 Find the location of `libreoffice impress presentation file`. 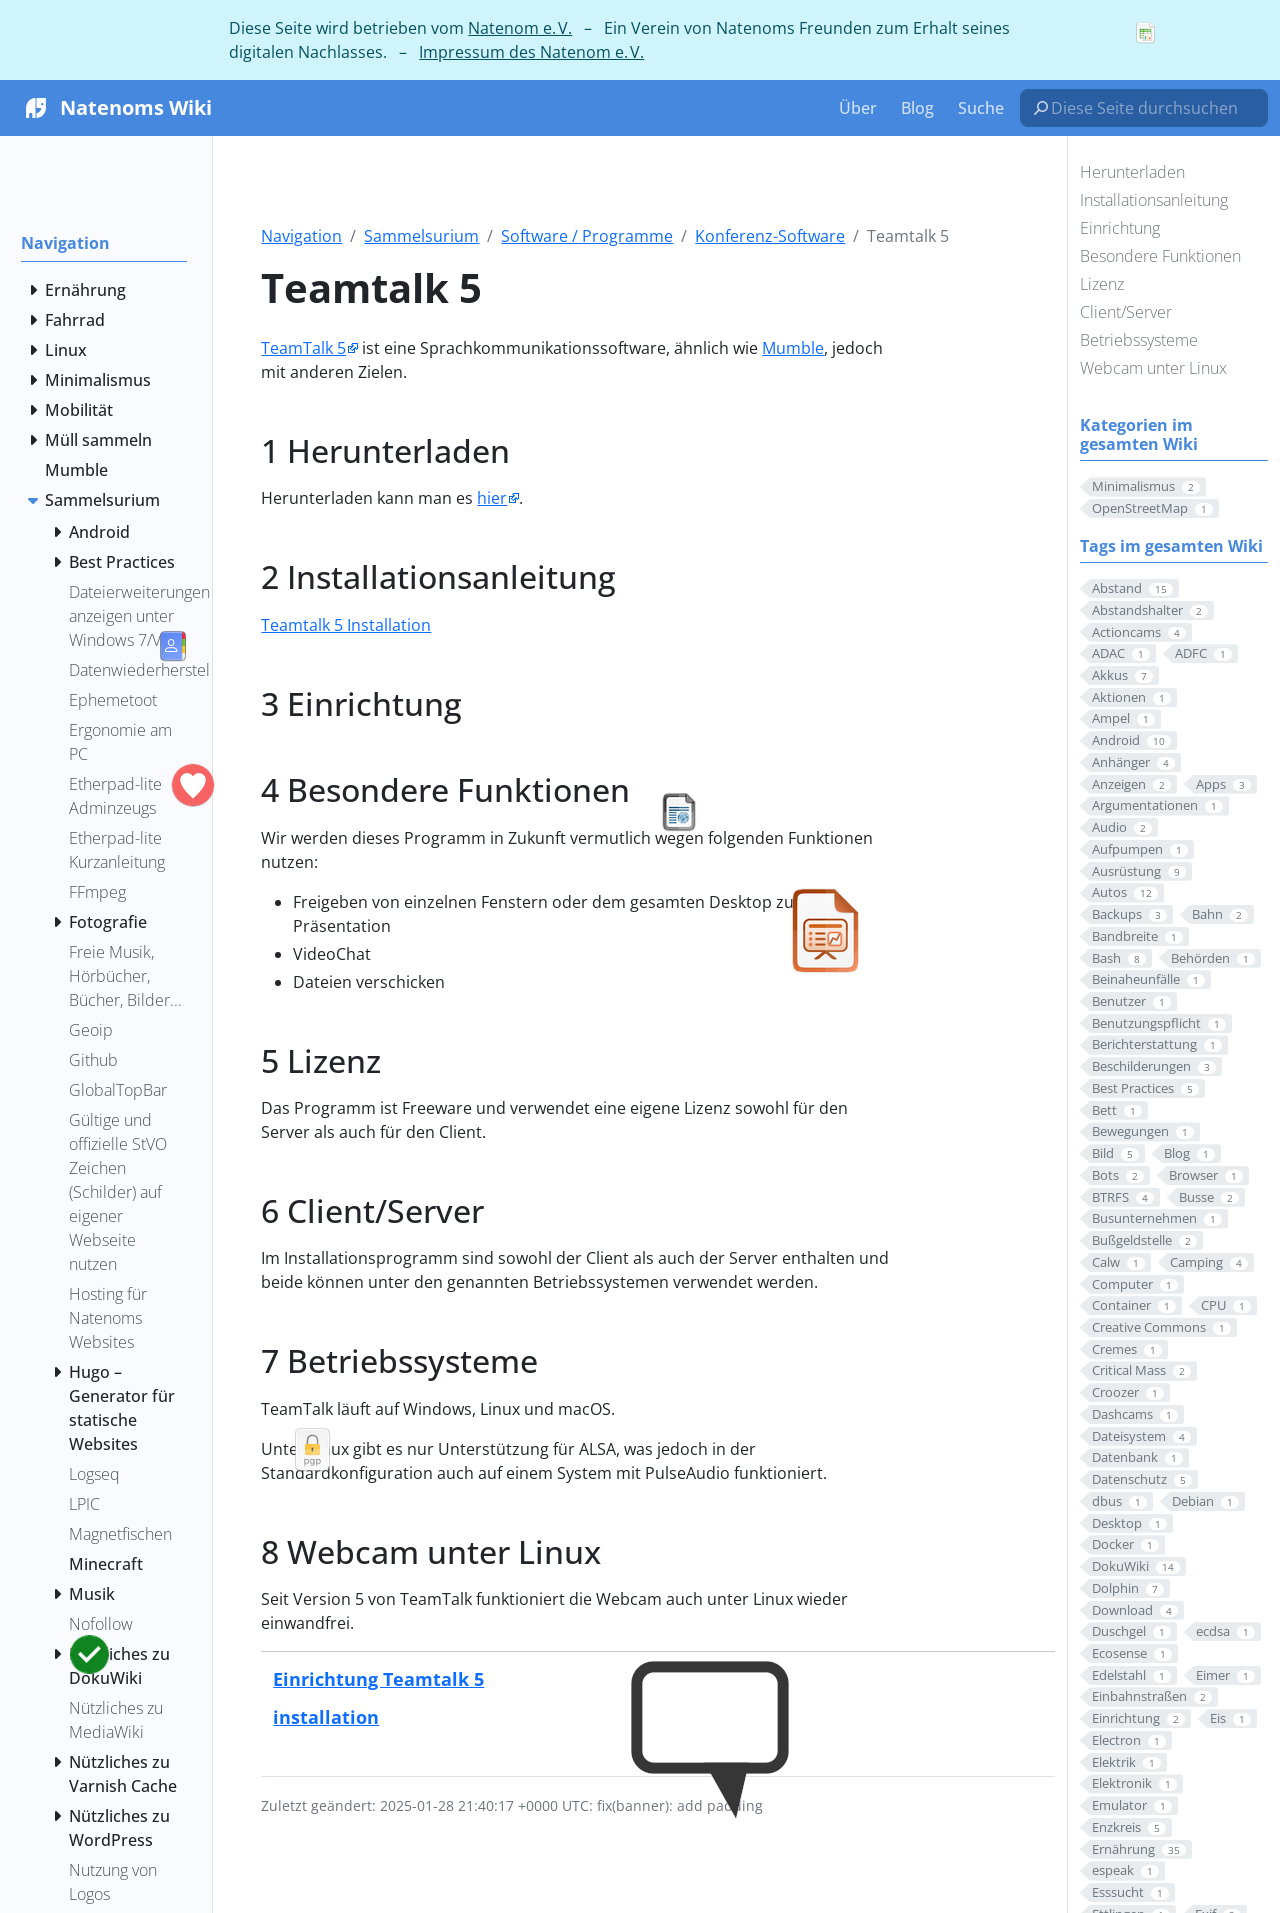

libreoffice impress presentation file is located at coordinates (825, 930).